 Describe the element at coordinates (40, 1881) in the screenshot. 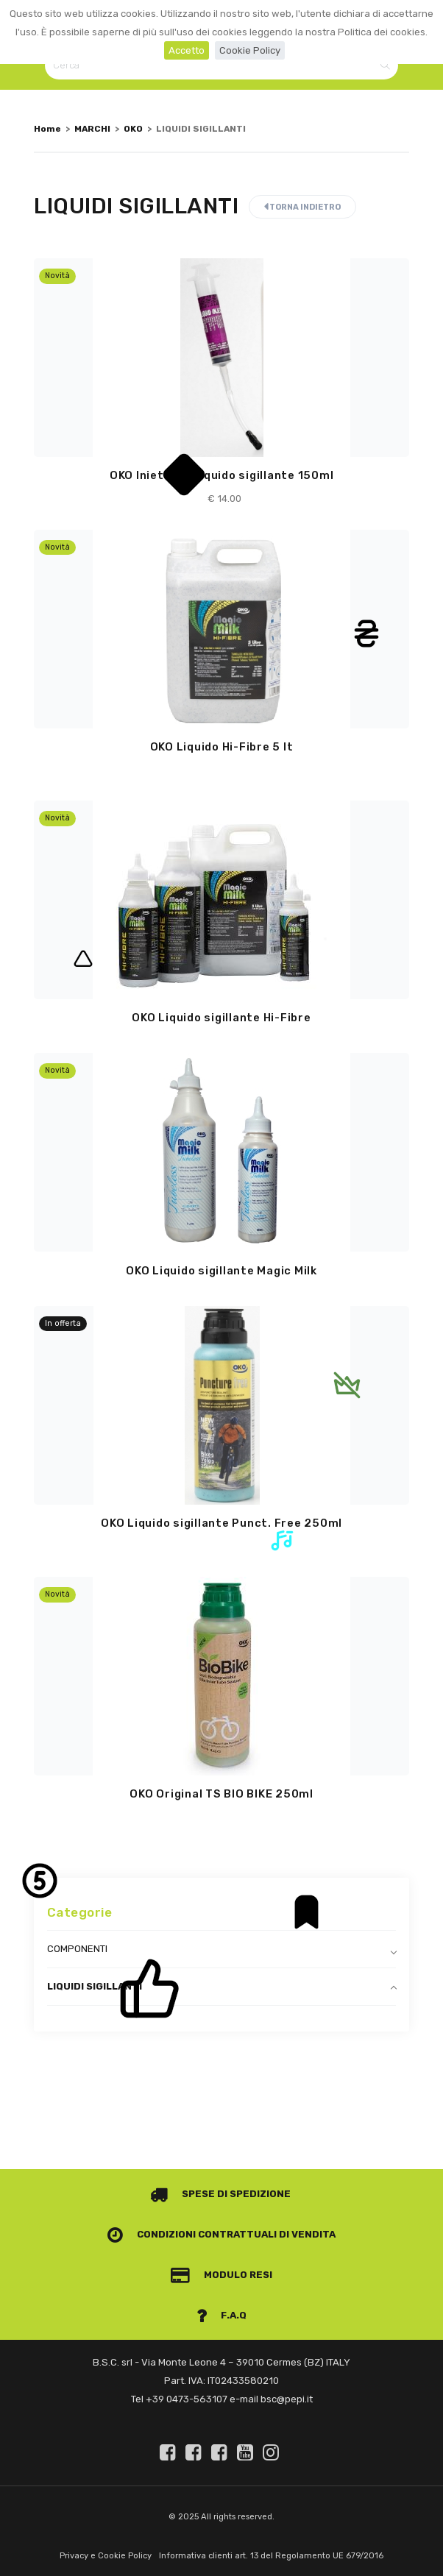

I see `indicates step five in a numbered sequence` at that location.